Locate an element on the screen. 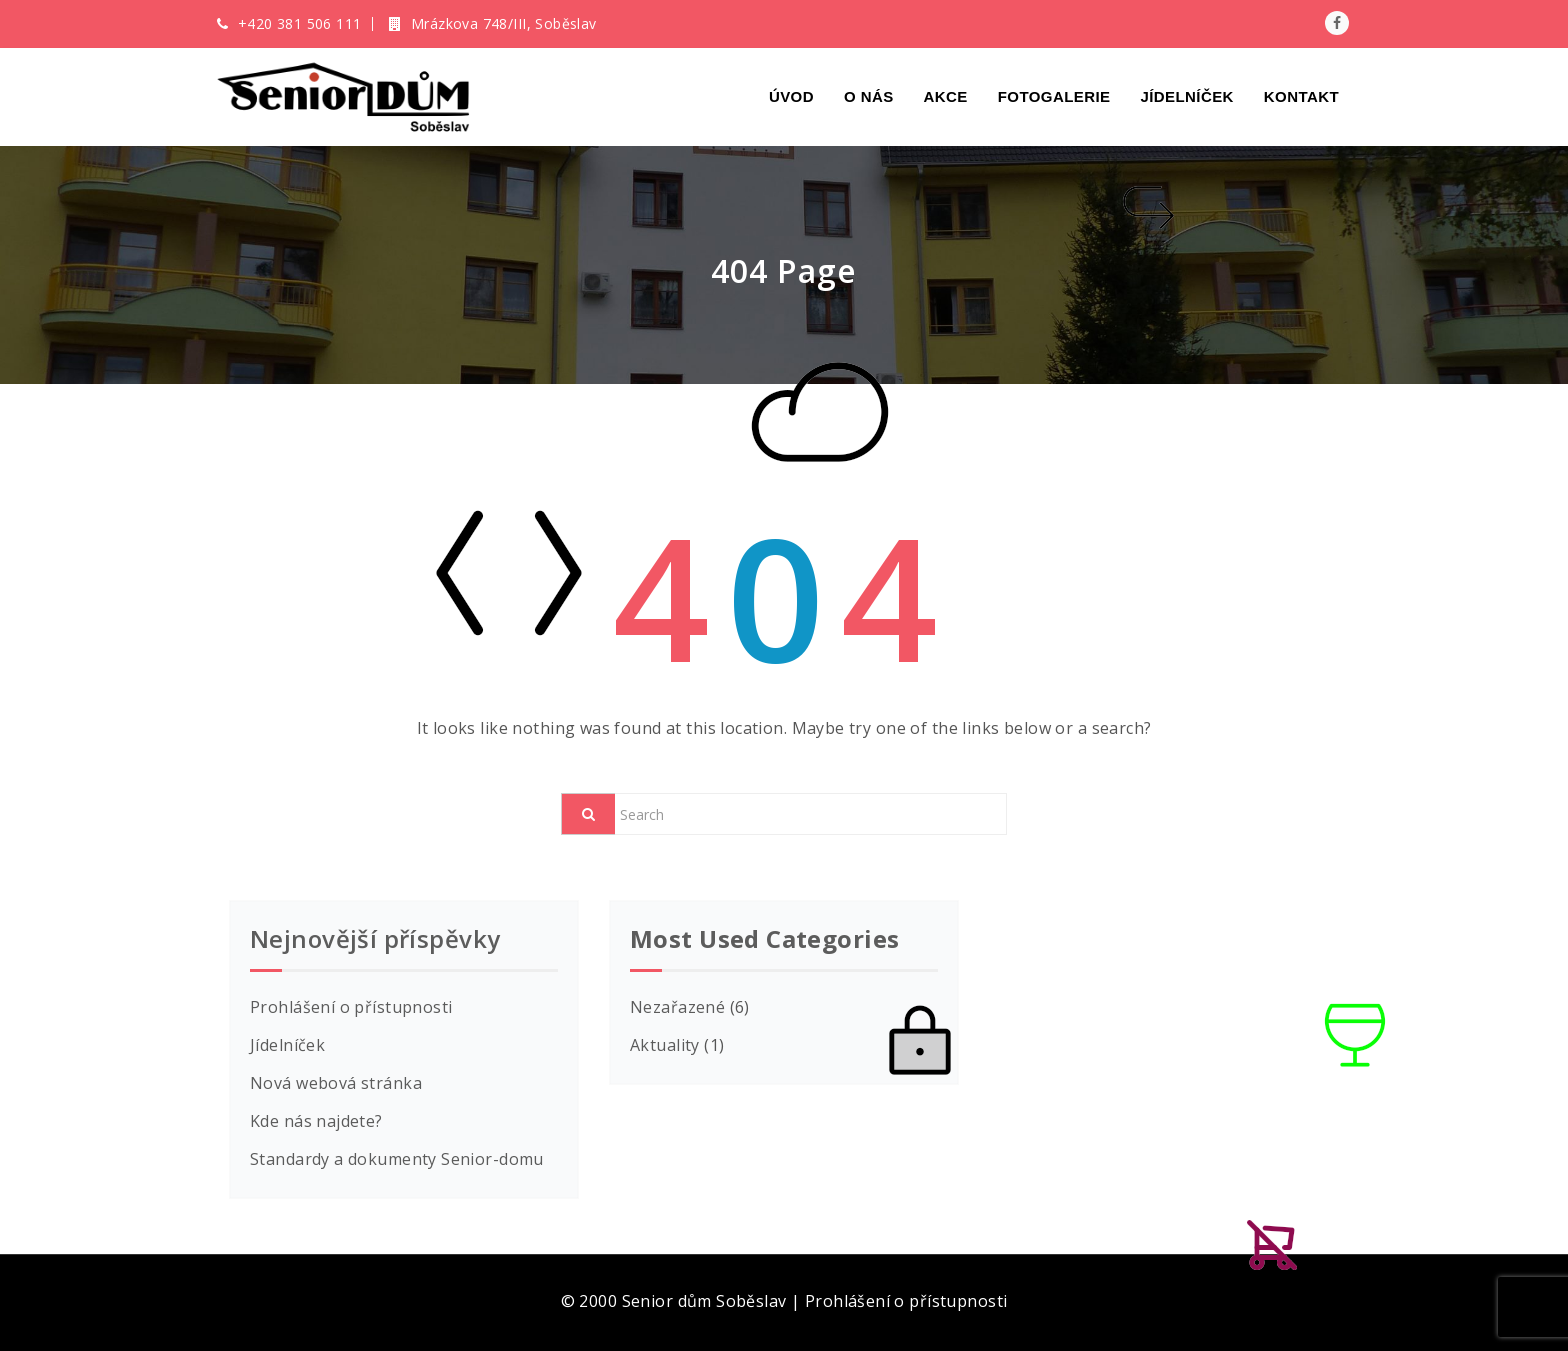 The height and width of the screenshot is (1351, 1568). lock or secure this item is located at coordinates (920, 1044).